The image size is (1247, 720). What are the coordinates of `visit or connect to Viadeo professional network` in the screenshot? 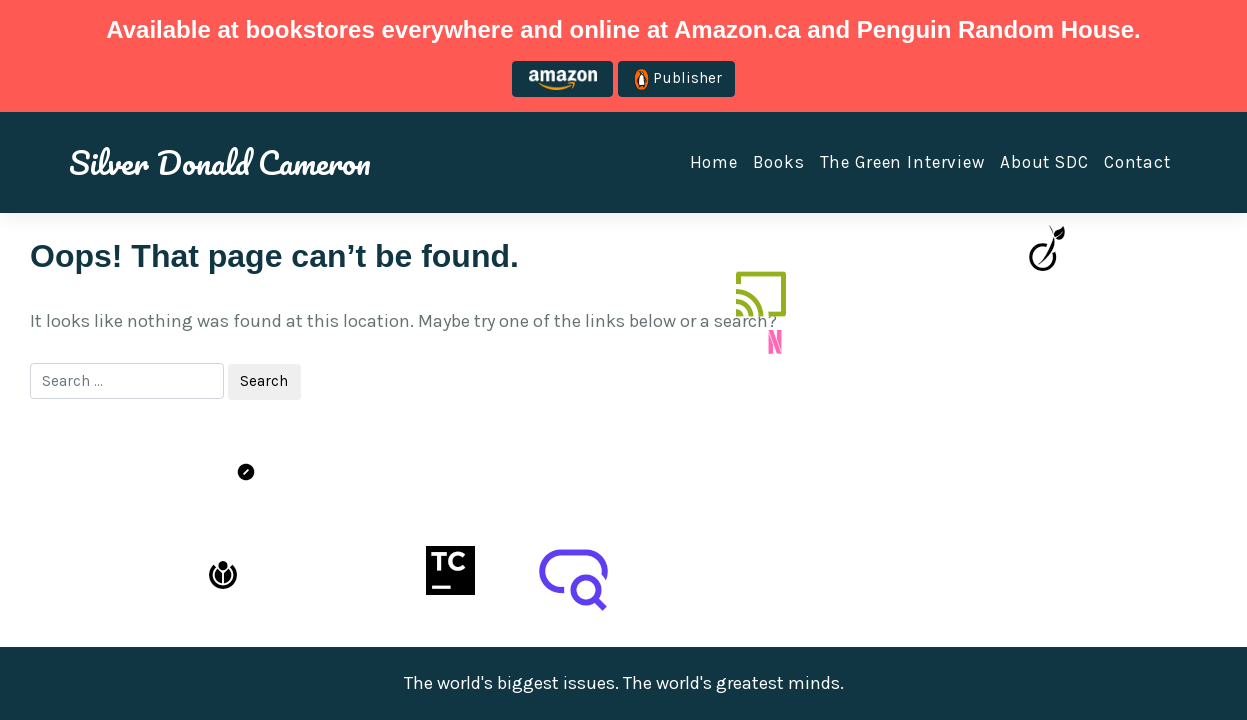 It's located at (1047, 248).